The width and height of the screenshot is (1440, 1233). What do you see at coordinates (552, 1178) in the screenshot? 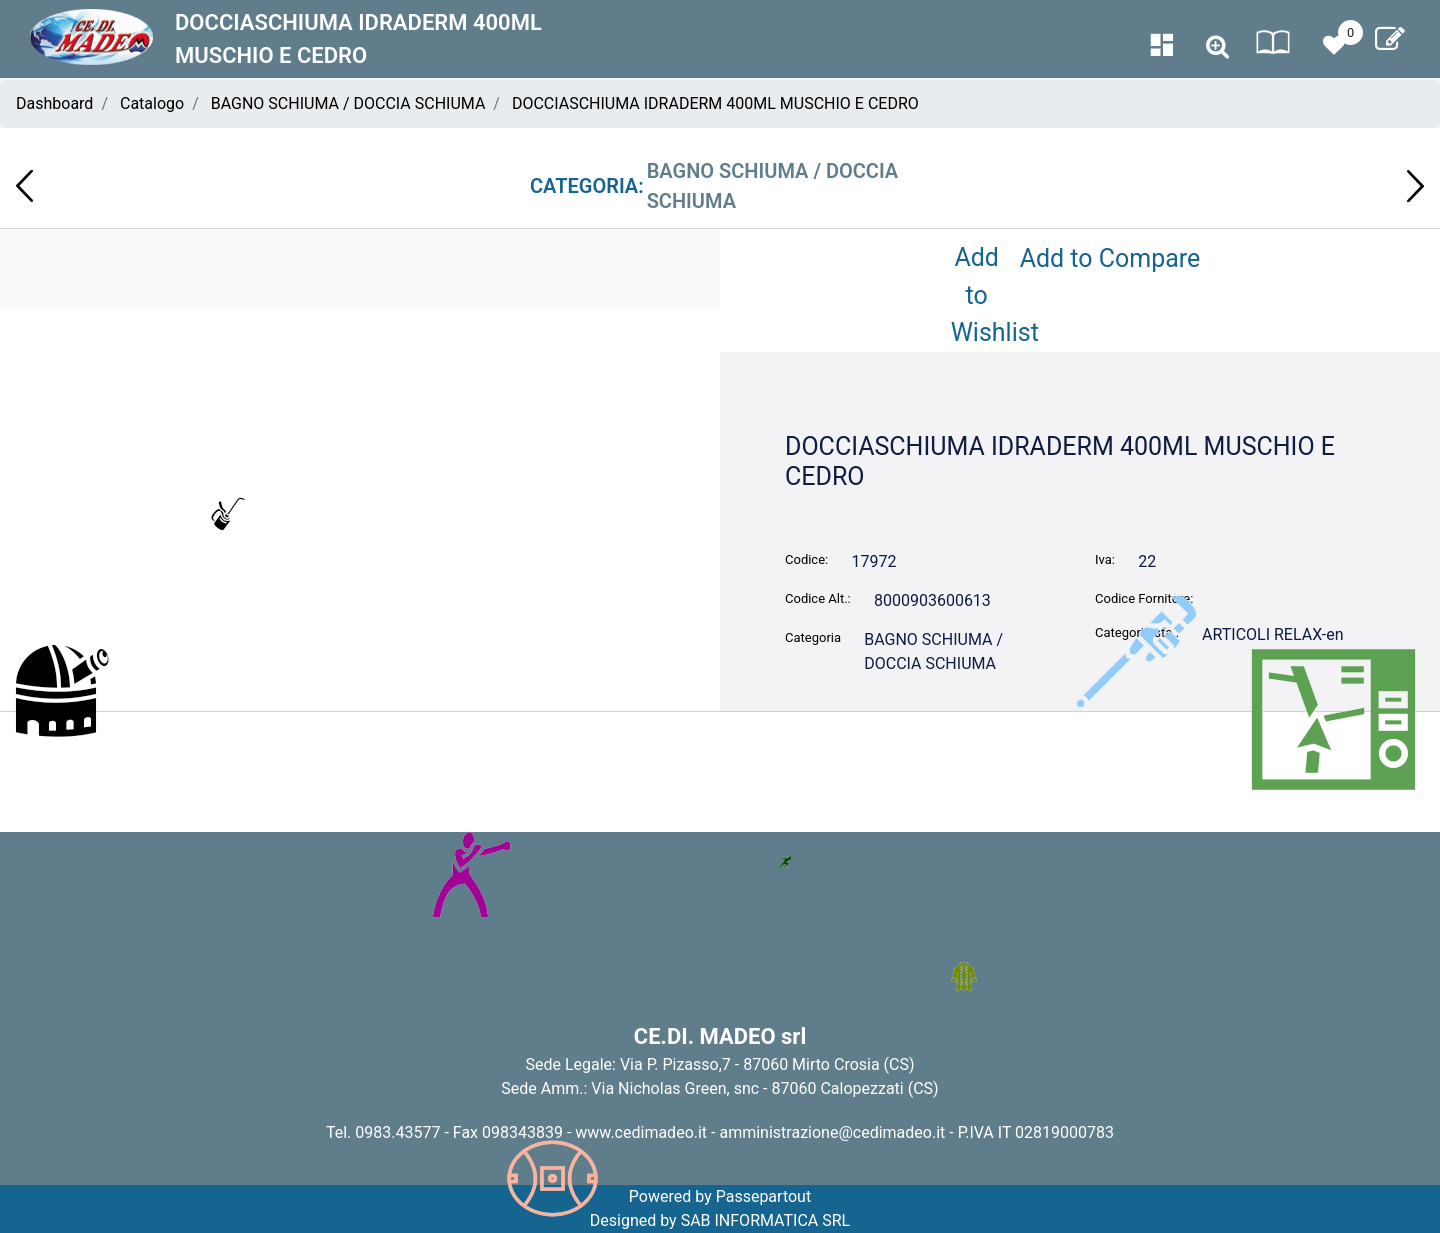
I see `view football/rugby field layout` at bounding box center [552, 1178].